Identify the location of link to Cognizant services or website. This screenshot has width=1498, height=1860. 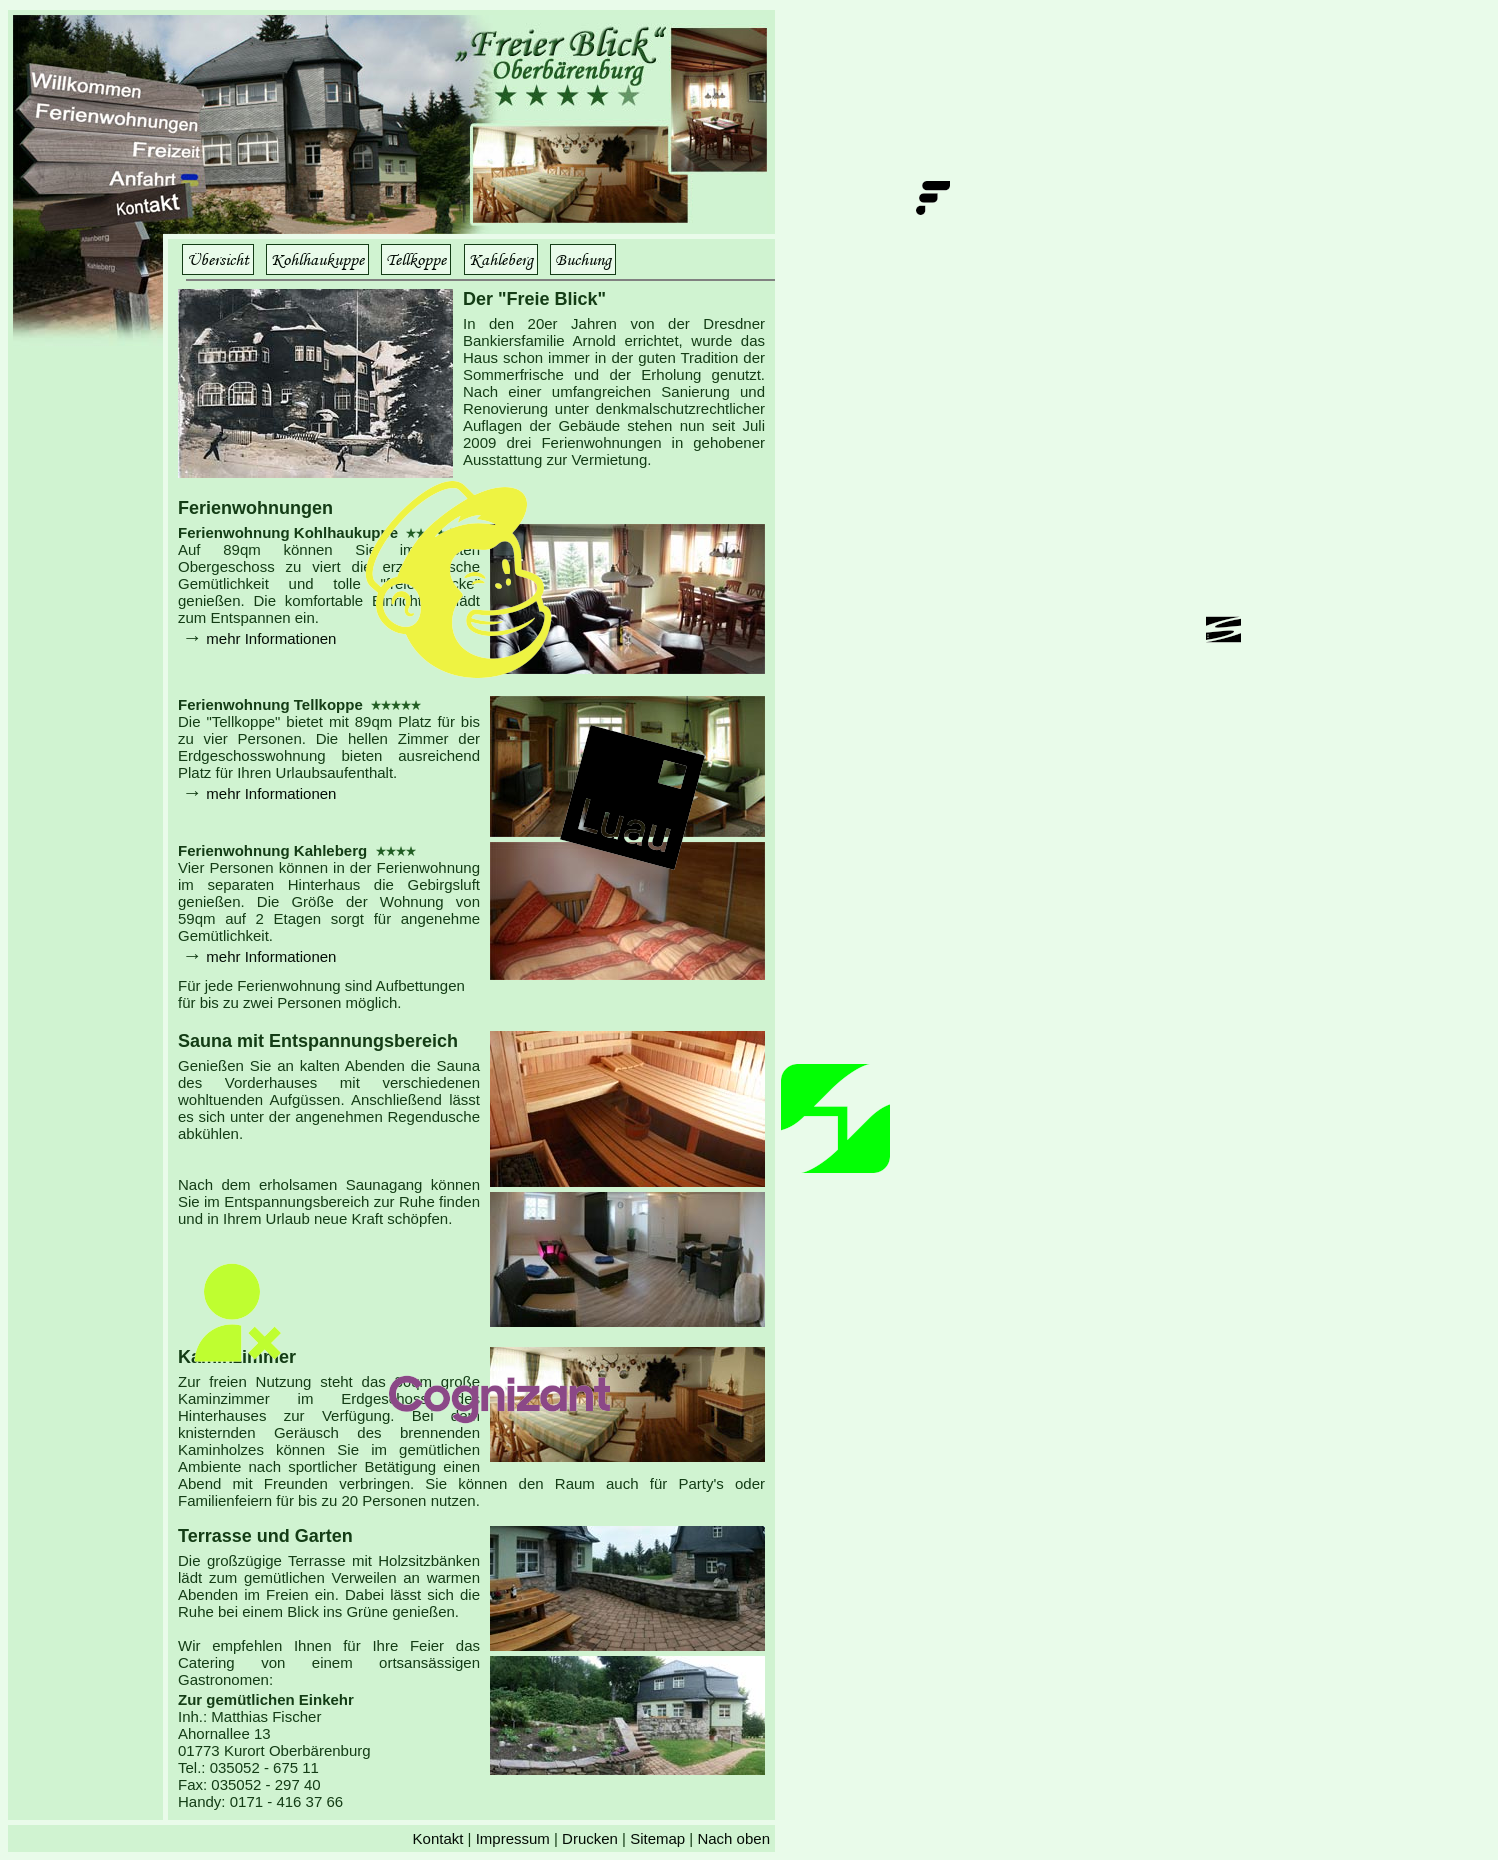
(499, 1399).